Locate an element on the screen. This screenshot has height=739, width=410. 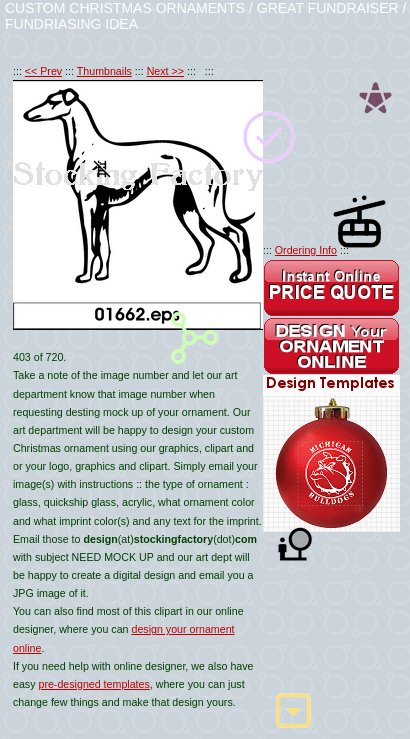
access cable car or gondola transit options is located at coordinates (359, 221).